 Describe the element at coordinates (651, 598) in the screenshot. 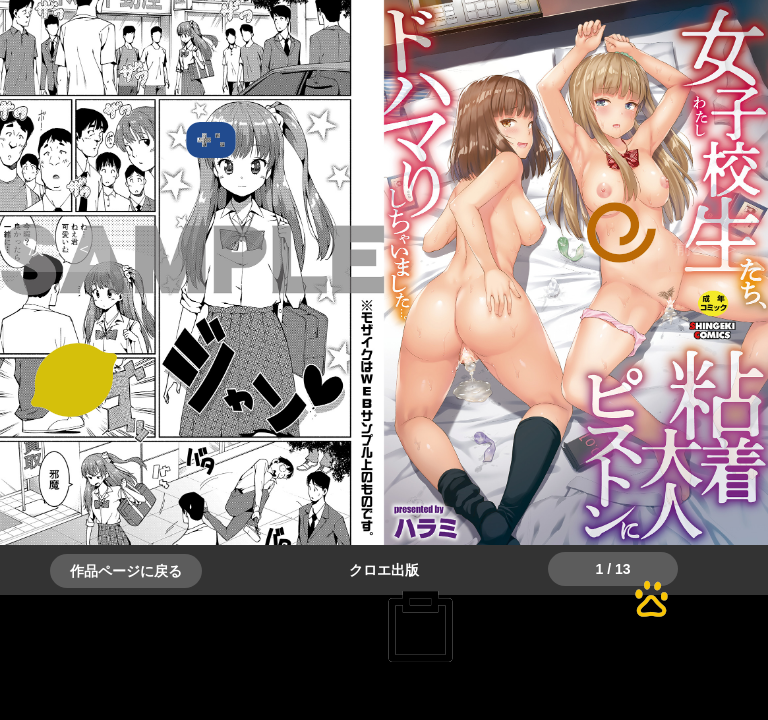

I see `open Baidu app` at that location.